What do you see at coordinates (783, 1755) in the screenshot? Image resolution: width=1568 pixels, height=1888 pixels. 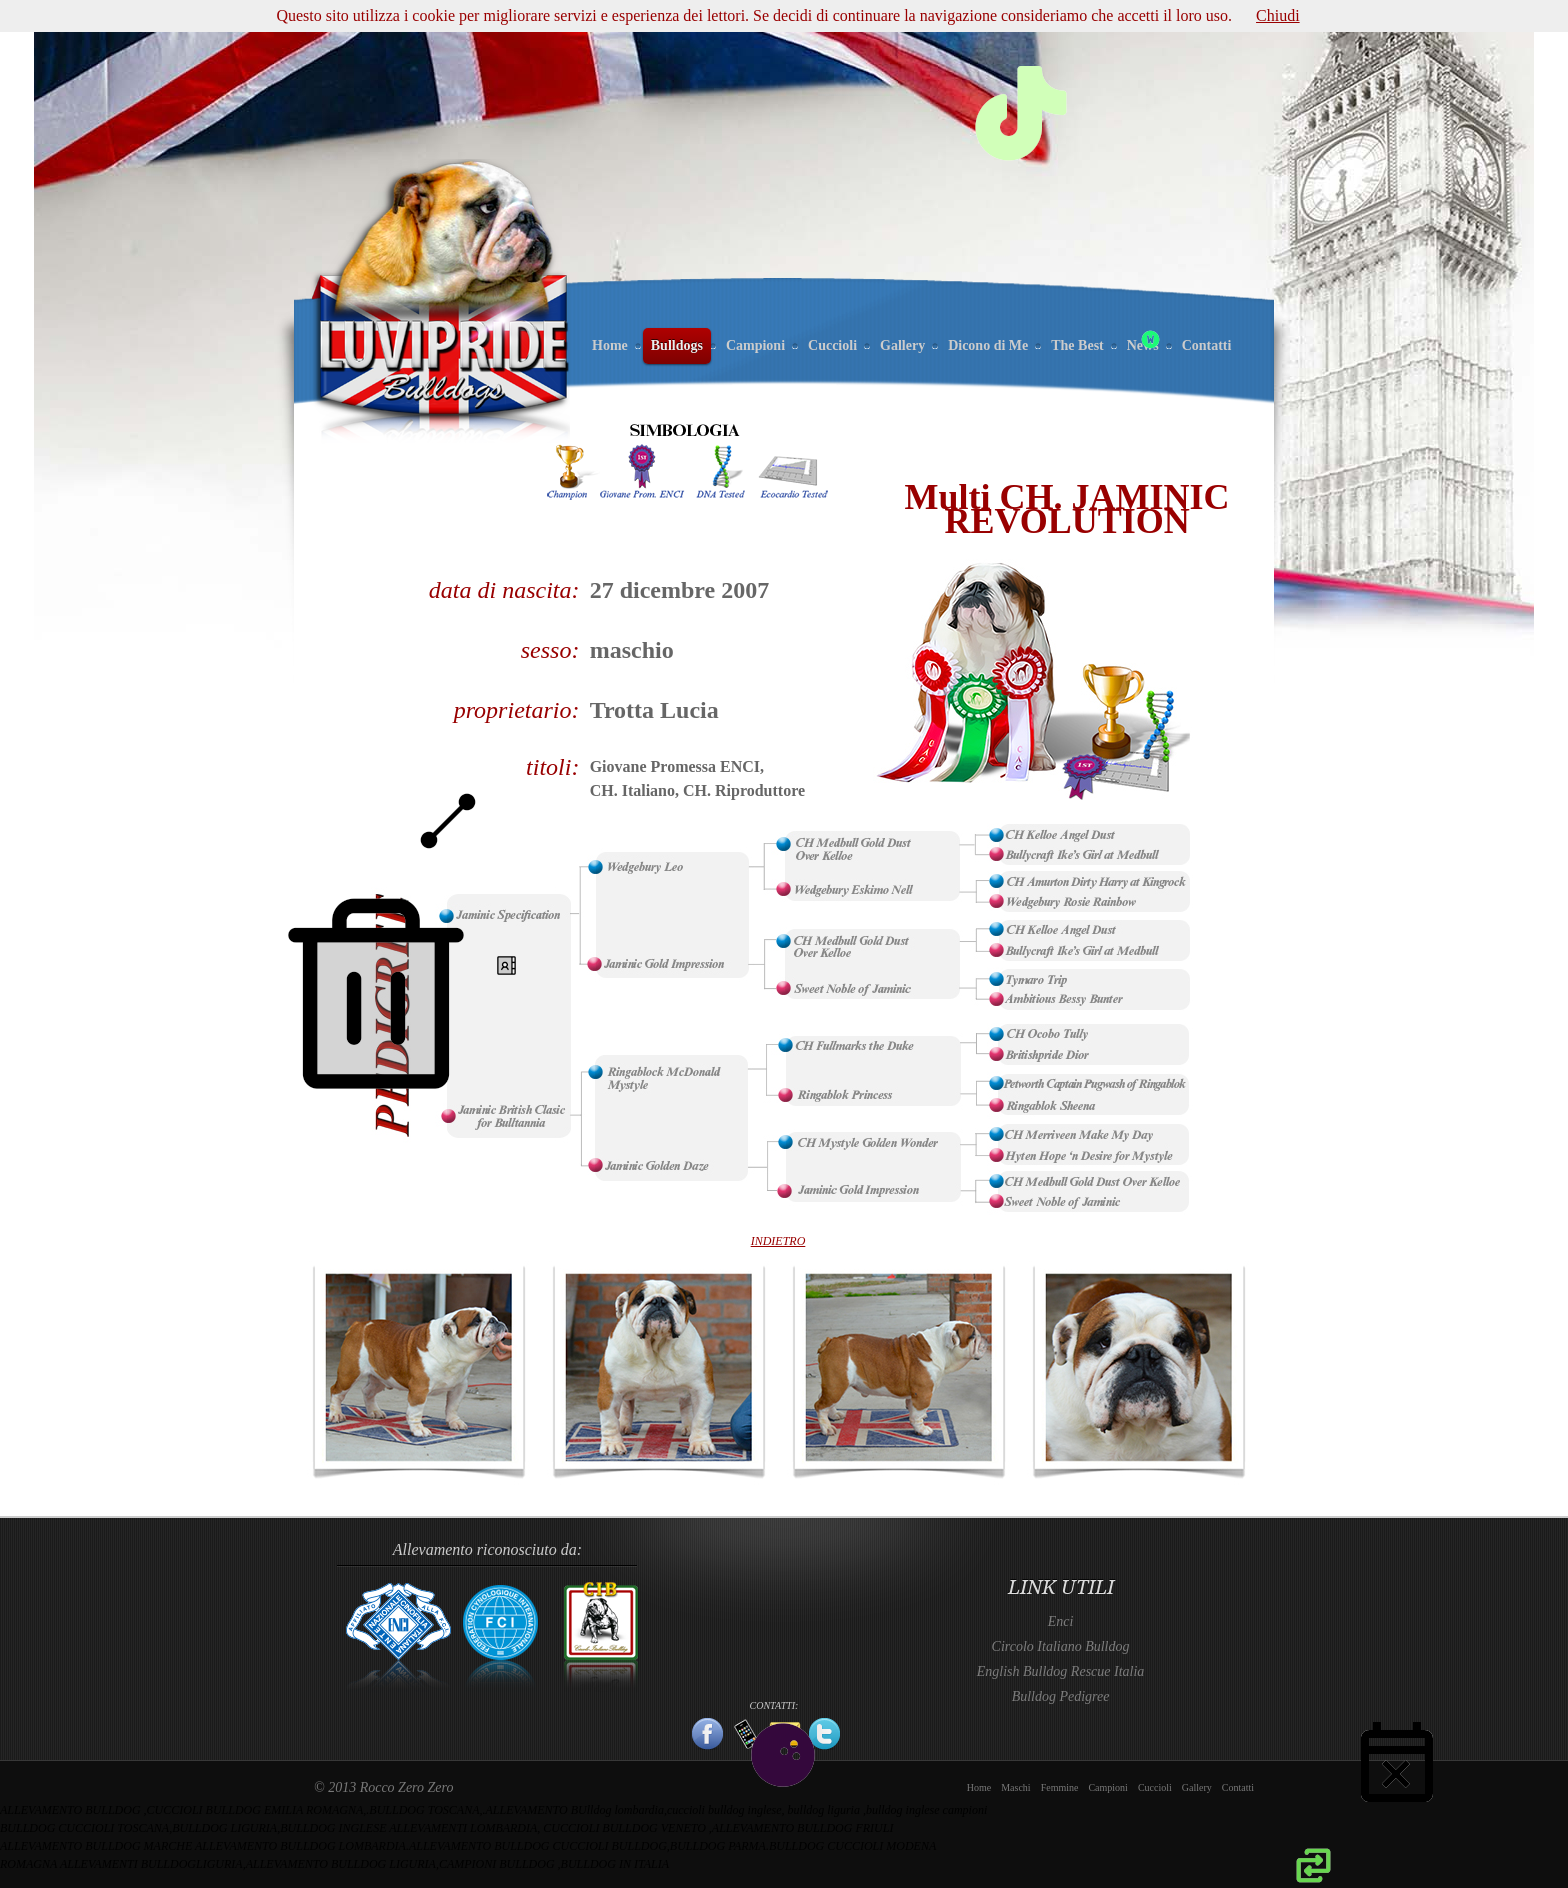 I see `access bowling or sports games` at bounding box center [783, 1755].